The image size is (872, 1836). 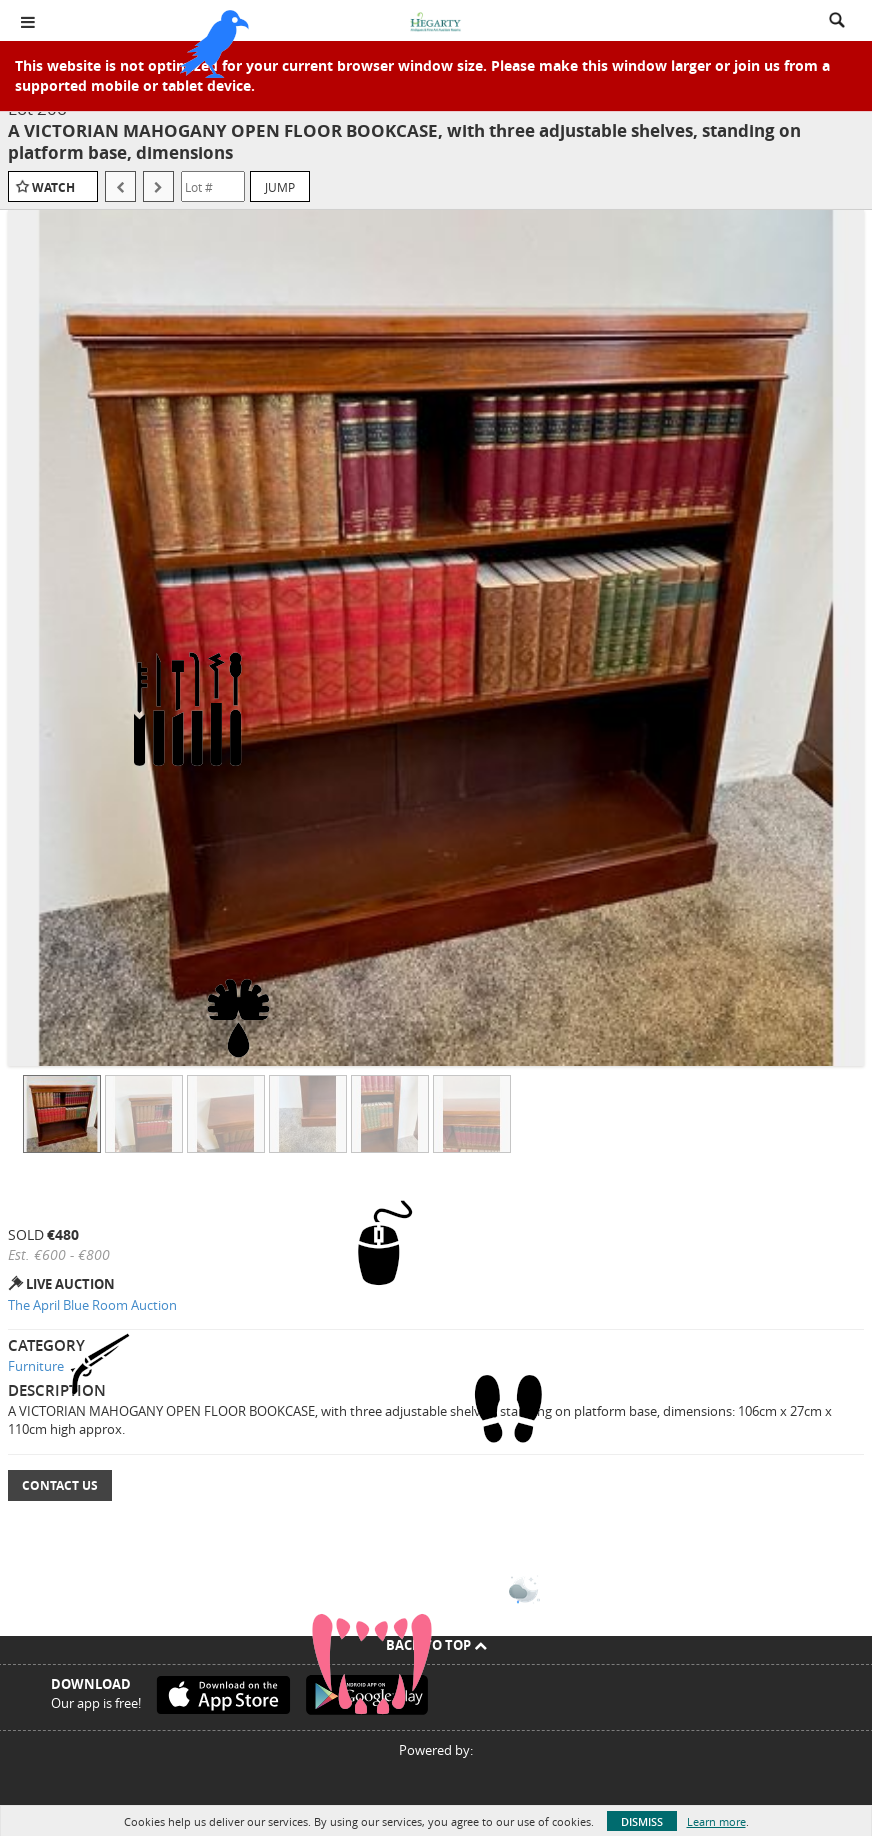 What do you see at coordinates (508, 1409) in the screenshot?
I see `view walking directions or route history` at bounding box center [508, 1409].